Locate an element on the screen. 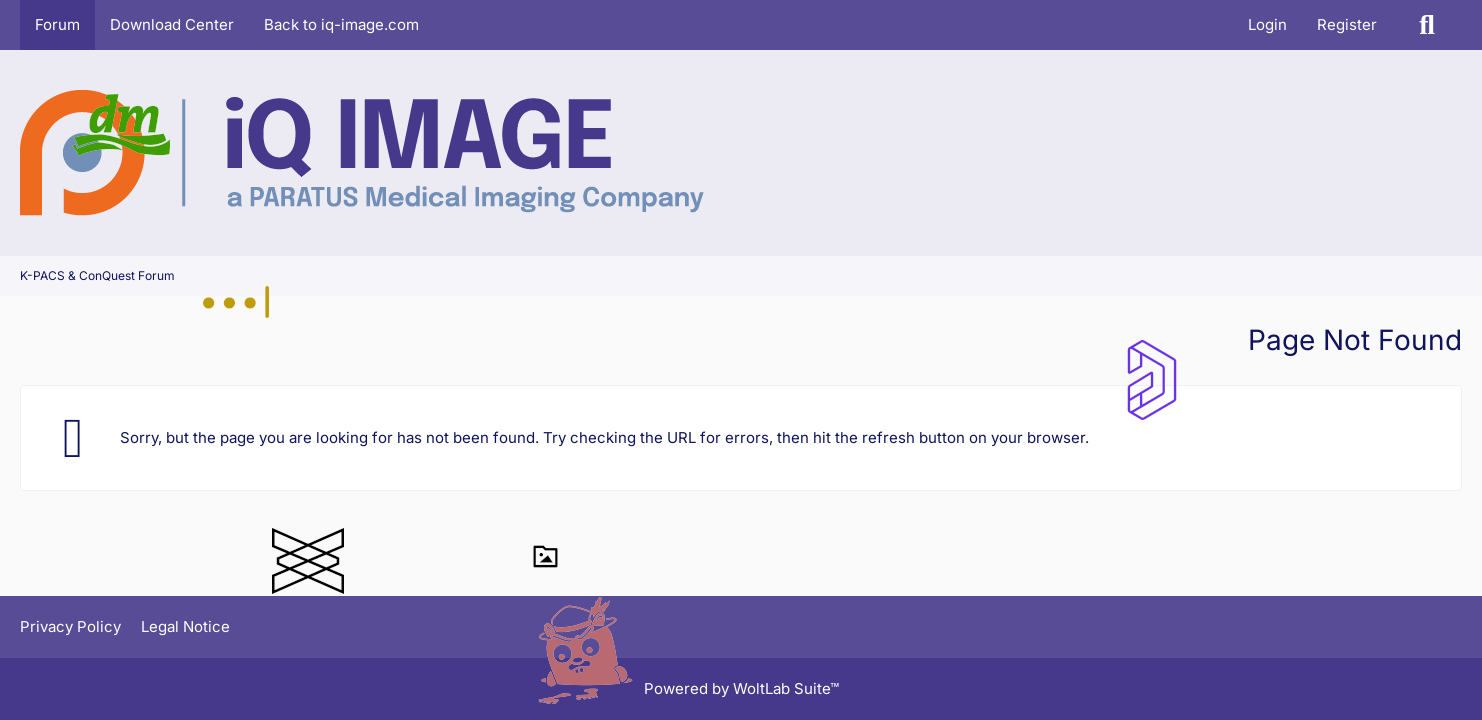 This screenshot has width=1482, height=720. dm drogerie markt company logo is located at coordinates (121, 125).